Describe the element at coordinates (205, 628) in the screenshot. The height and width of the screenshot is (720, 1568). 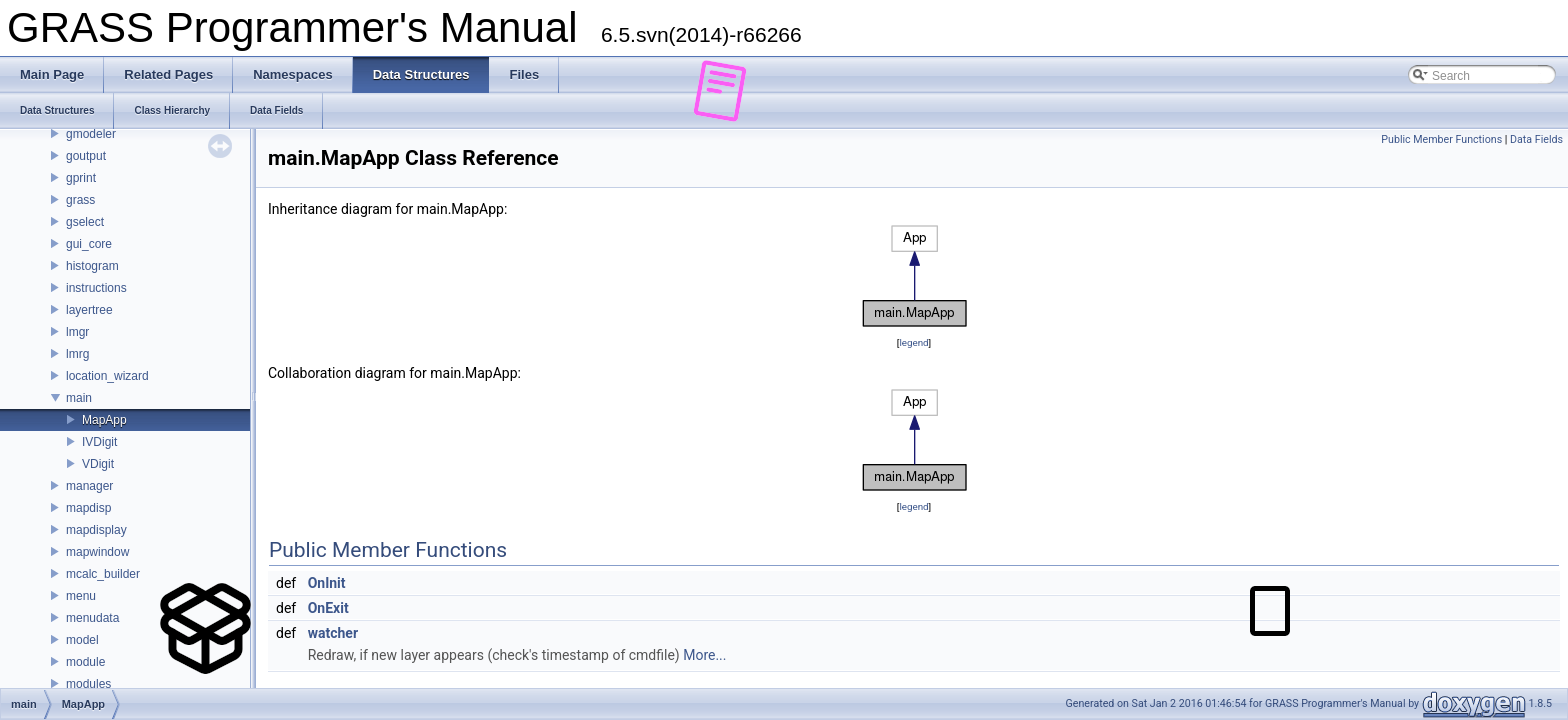
I see `view package contents` at that location.